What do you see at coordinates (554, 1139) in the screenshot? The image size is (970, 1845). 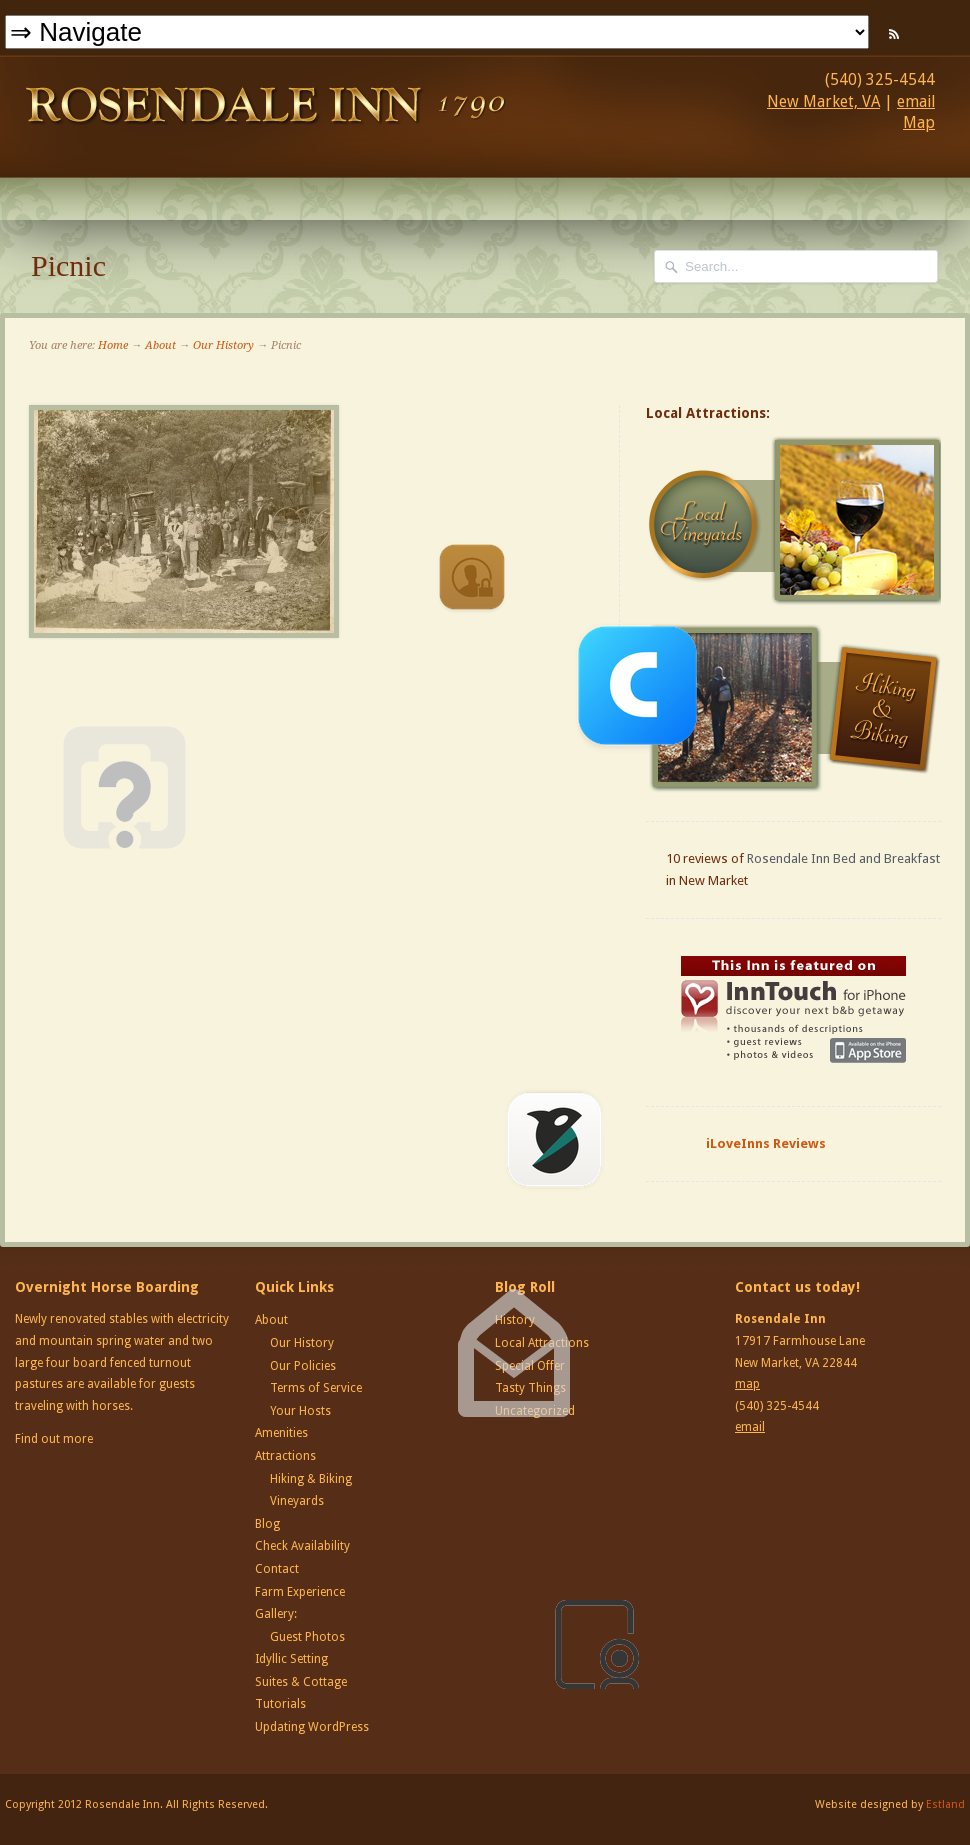 I see `open orca slicer 3d printing software` at bounding box center [554, 1139].